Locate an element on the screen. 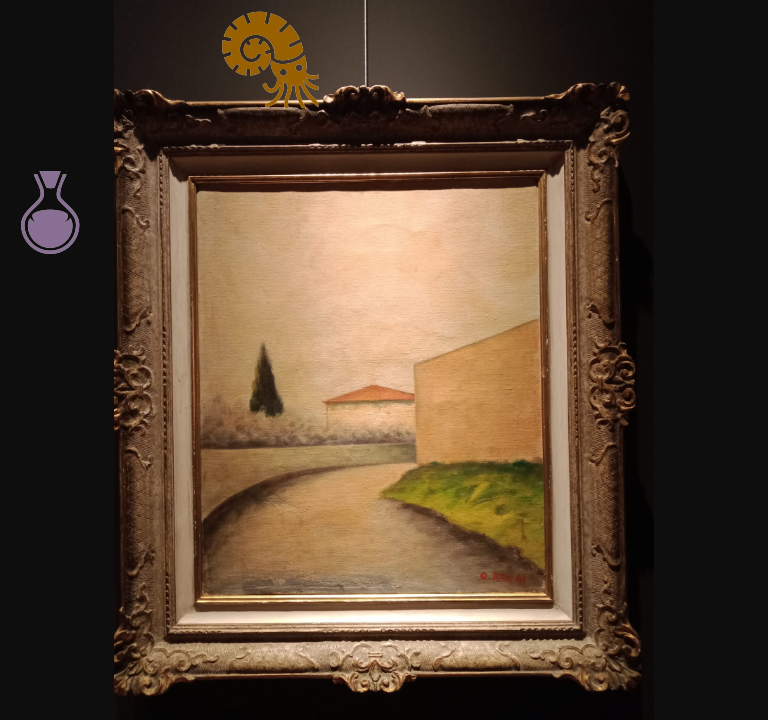 The width and height of the screenshot is (768, 720). fossil or paleontology category indicator is located at coordinates (270, 60).